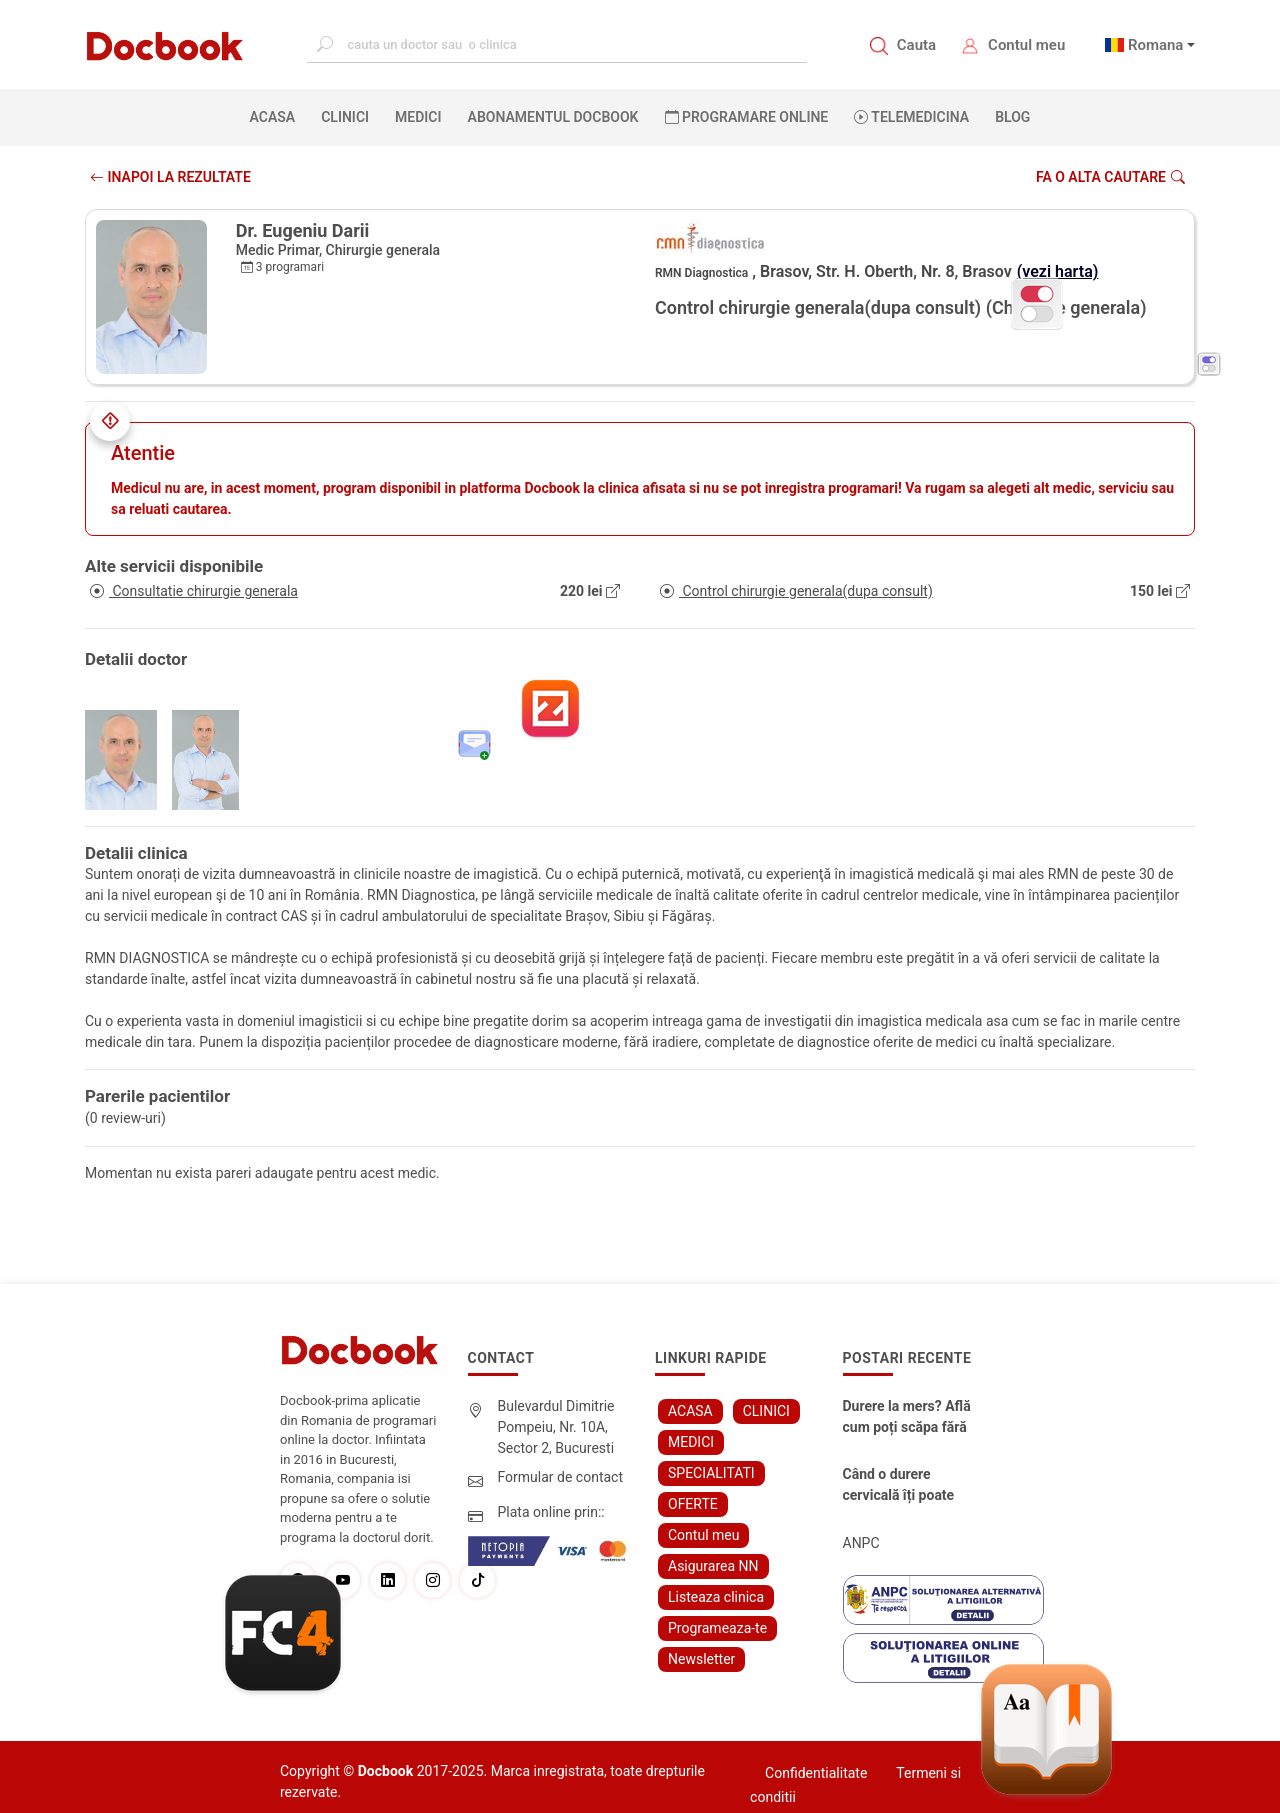 This screenshot has width=1280, height=1813. What do you see at coordinates (550, 708) in the screenshot?
I see `open Zrythm digital audio workstation` at bounding box center [550, 708].